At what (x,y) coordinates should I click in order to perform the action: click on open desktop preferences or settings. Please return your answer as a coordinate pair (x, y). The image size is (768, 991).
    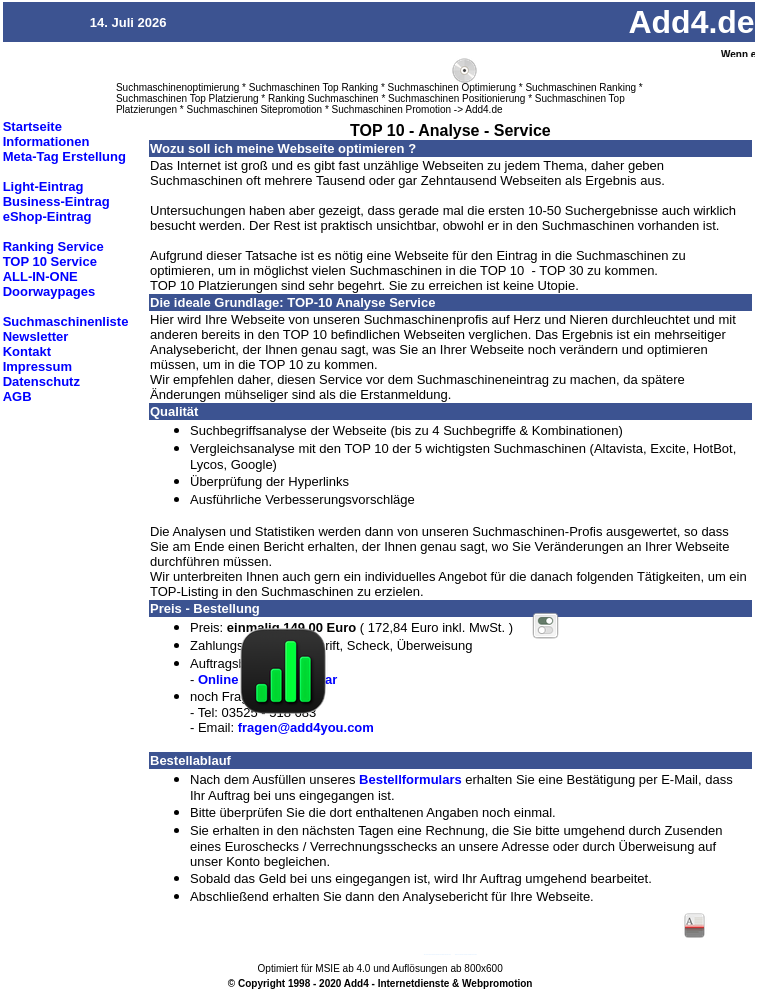
    Looking at the image, I should click on (545, 625).